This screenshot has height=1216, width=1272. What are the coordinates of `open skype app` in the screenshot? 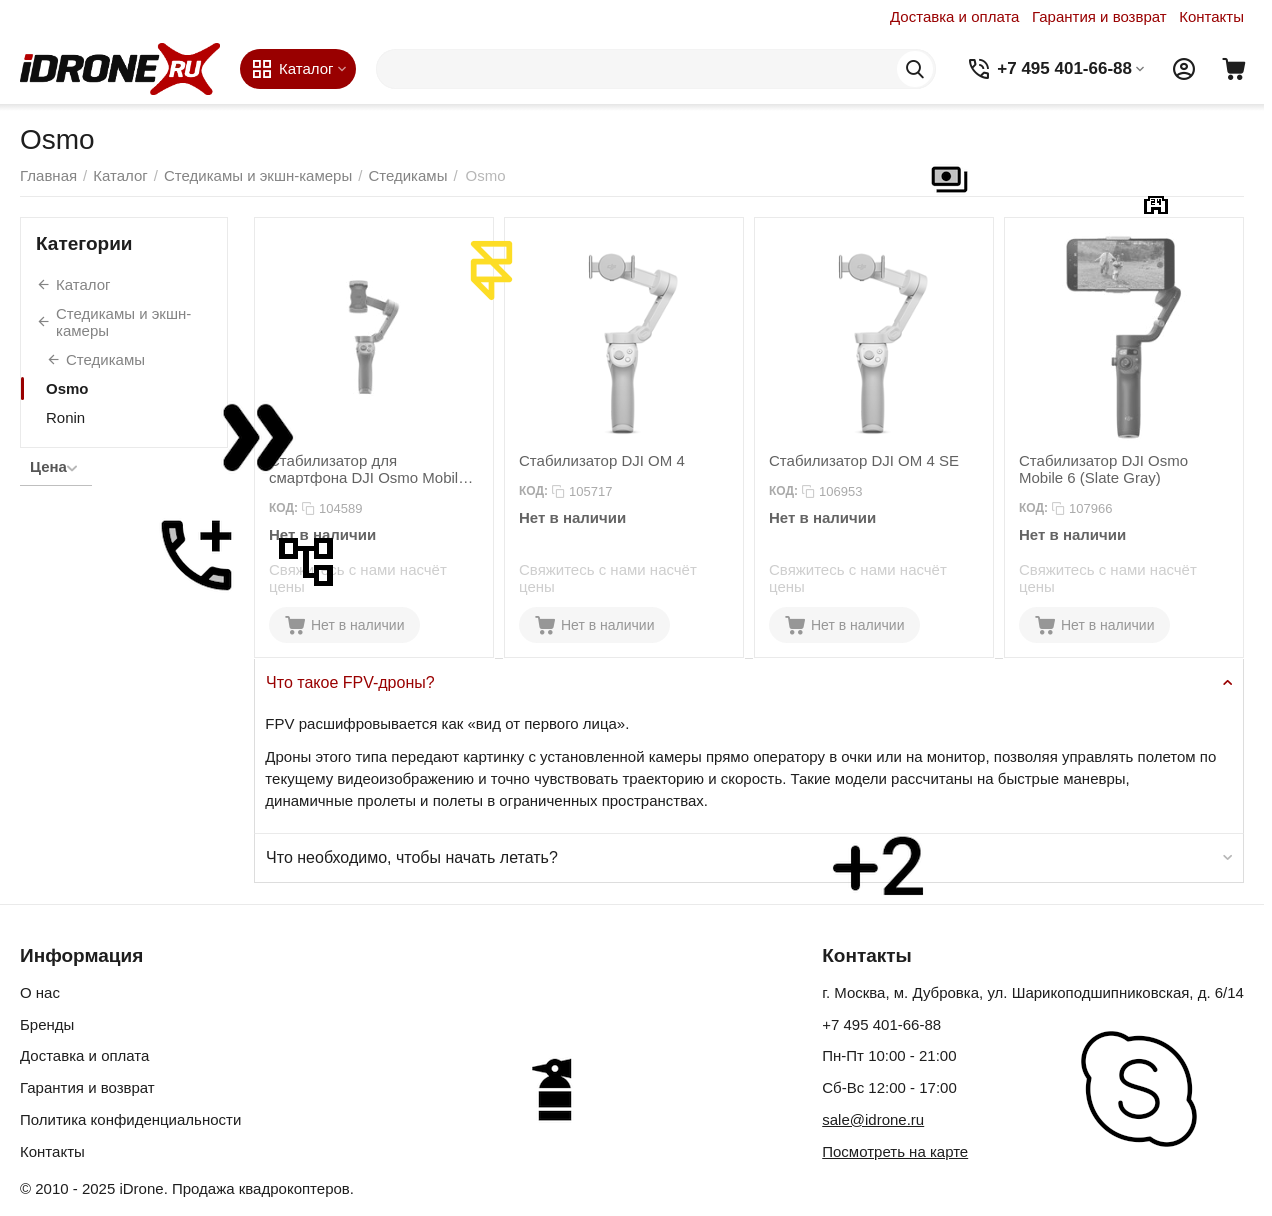 It's located at (1139, 1089).